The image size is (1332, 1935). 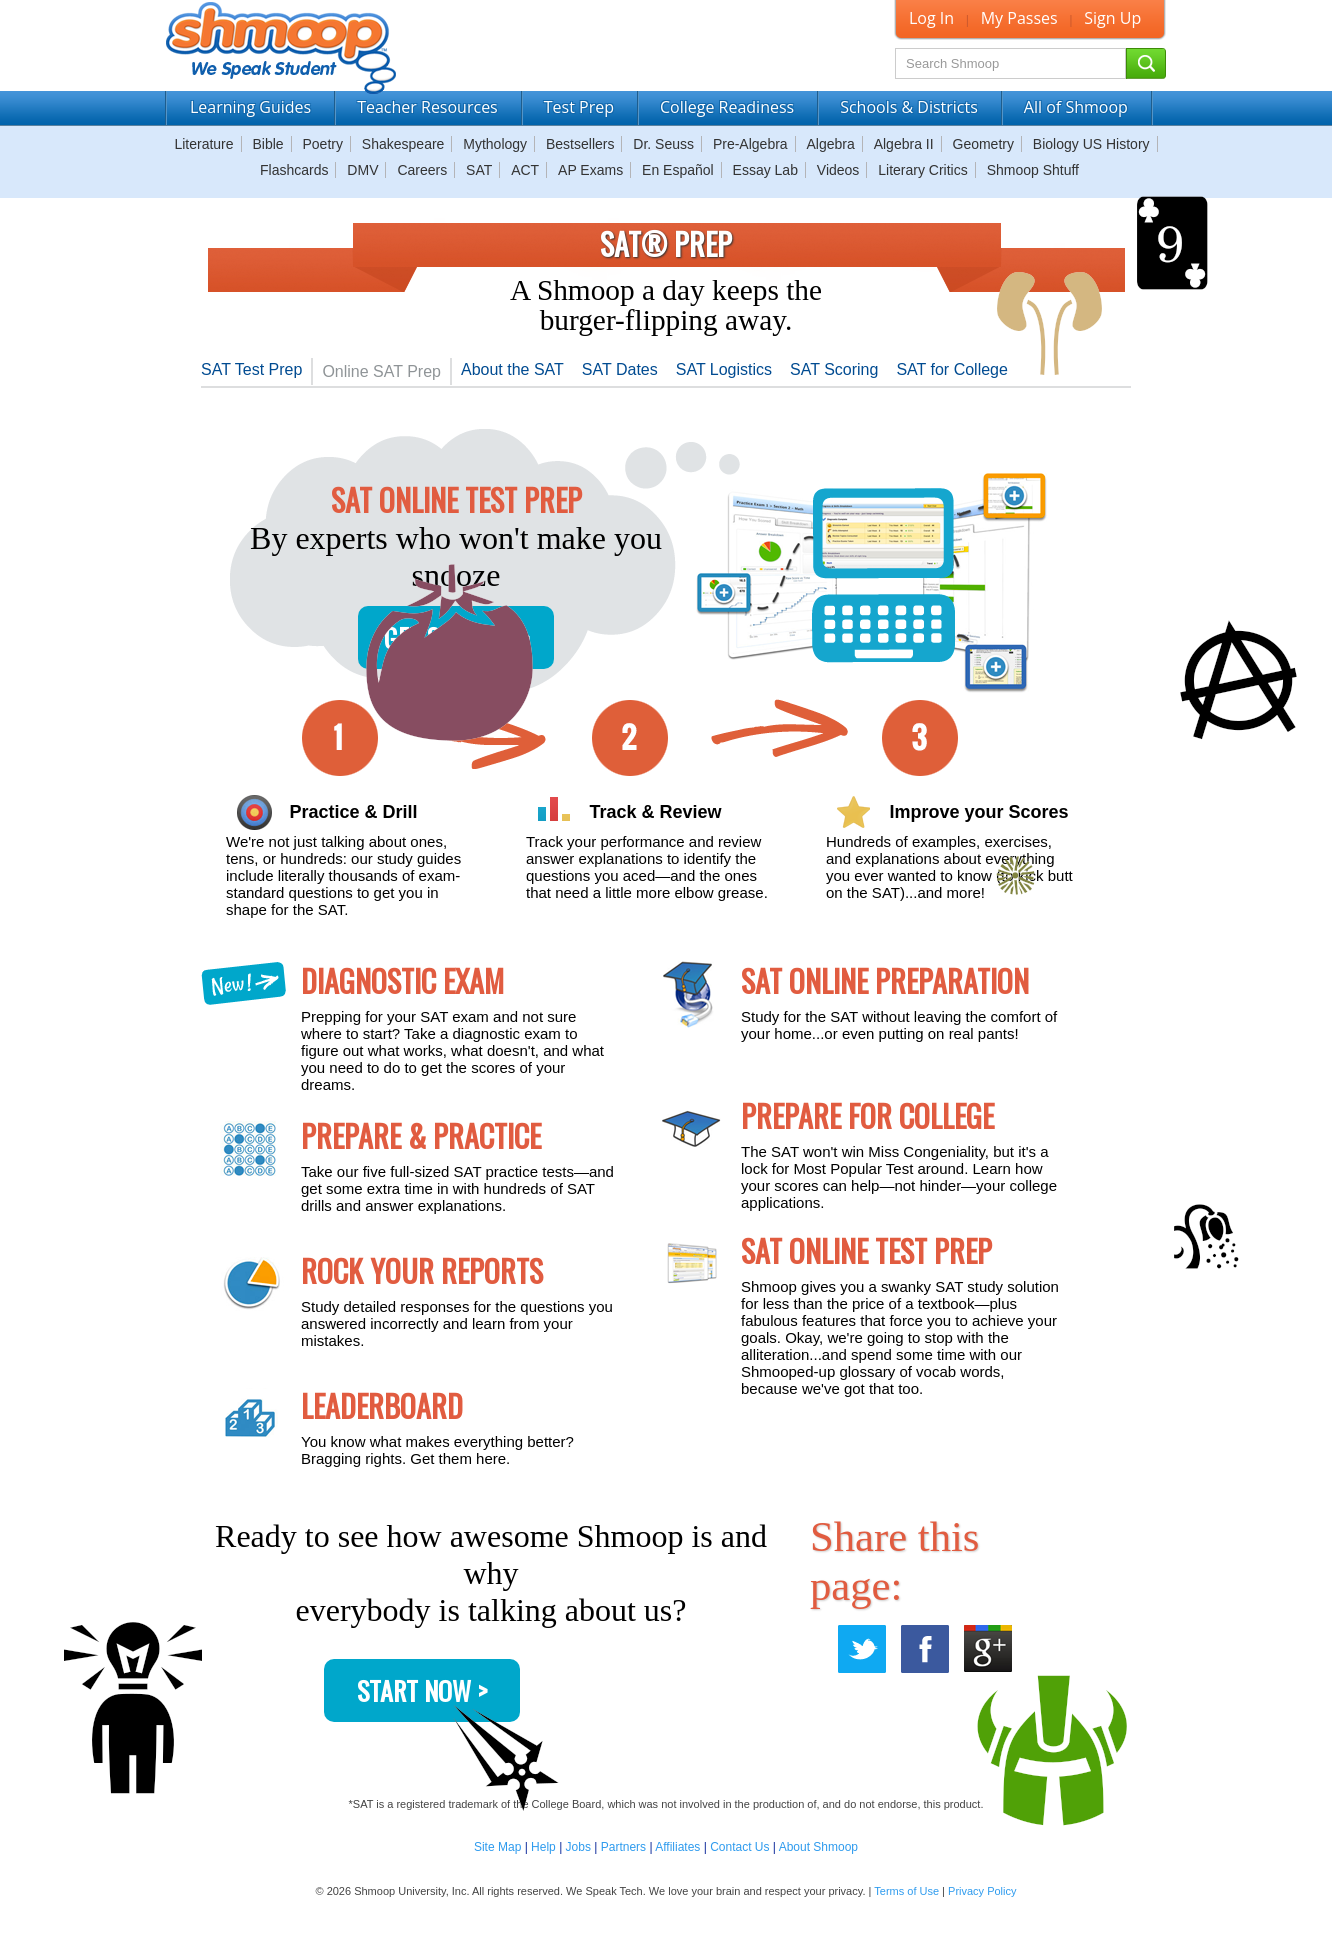 What do you see at coordinates (1238, 680) in the screenshot?
I see `indicates anarchist or anti-establishment faction in game` at bounding box center [1238, 680].